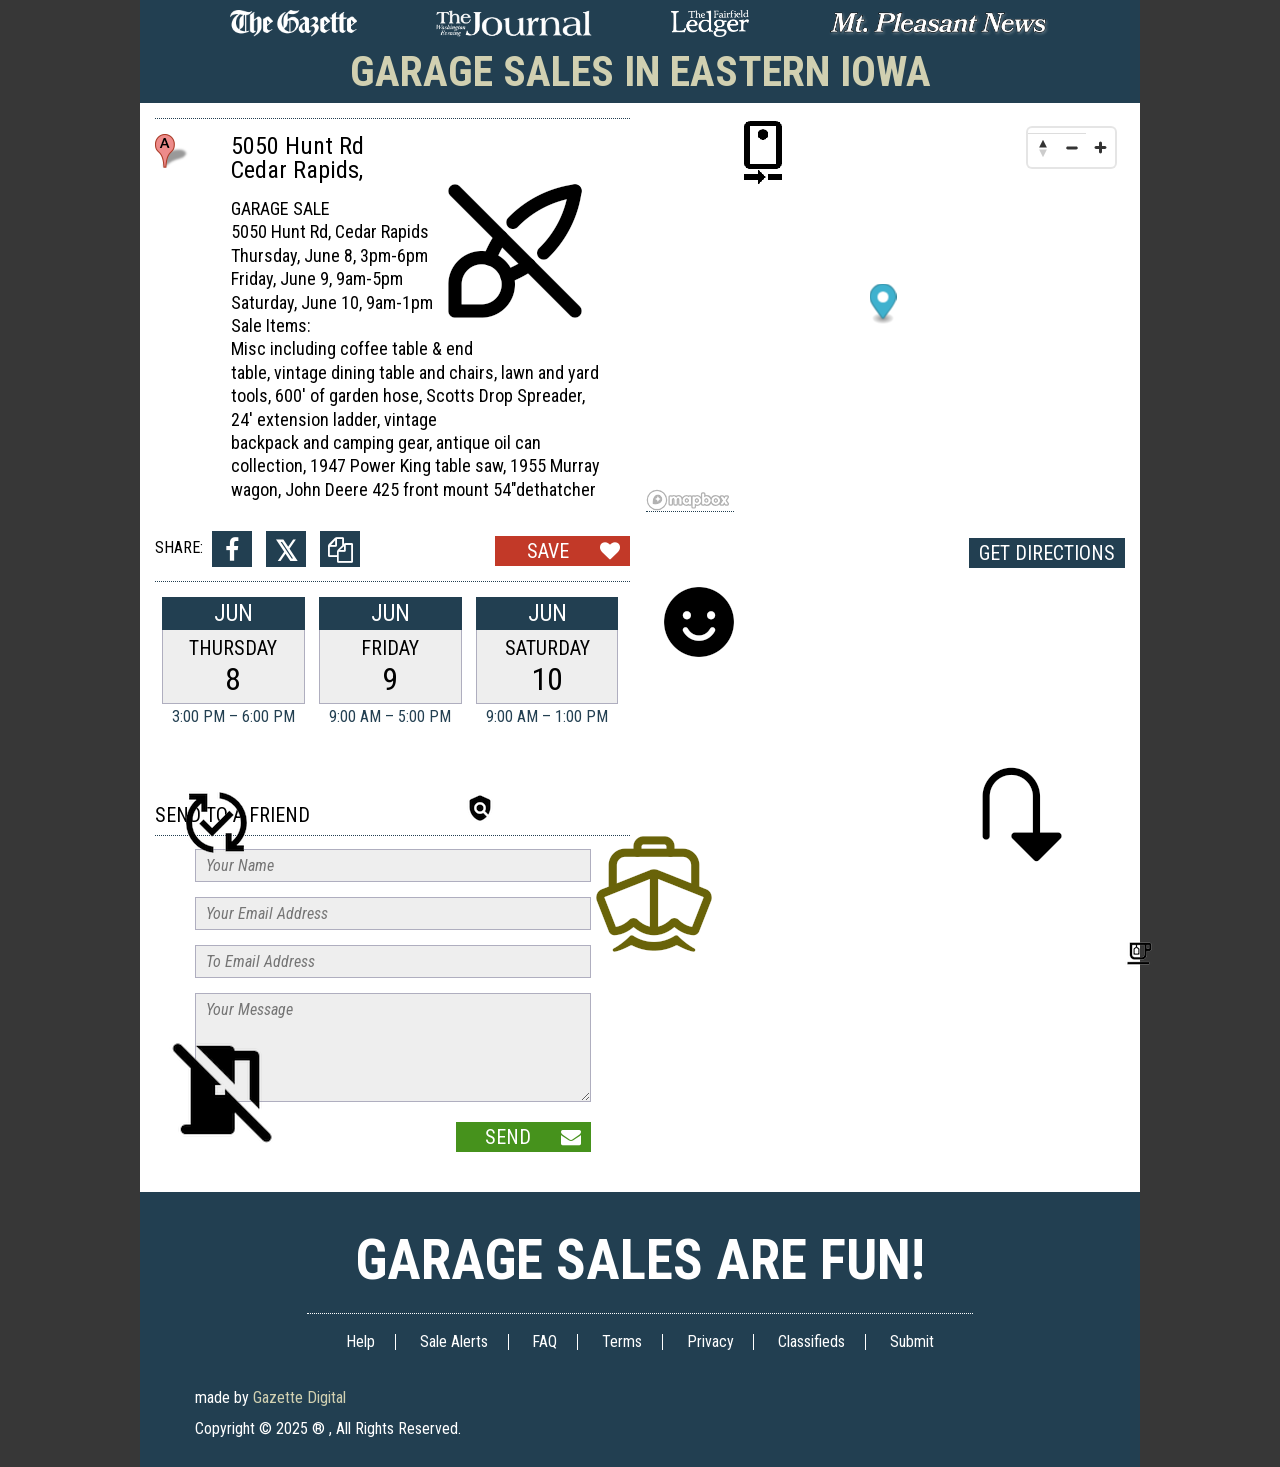 The width and height of the screenshot is (1280, 1467). Describe the element at coordinates (699, 622) in the screenshot. I see `add an emoji or reaction` at that location.